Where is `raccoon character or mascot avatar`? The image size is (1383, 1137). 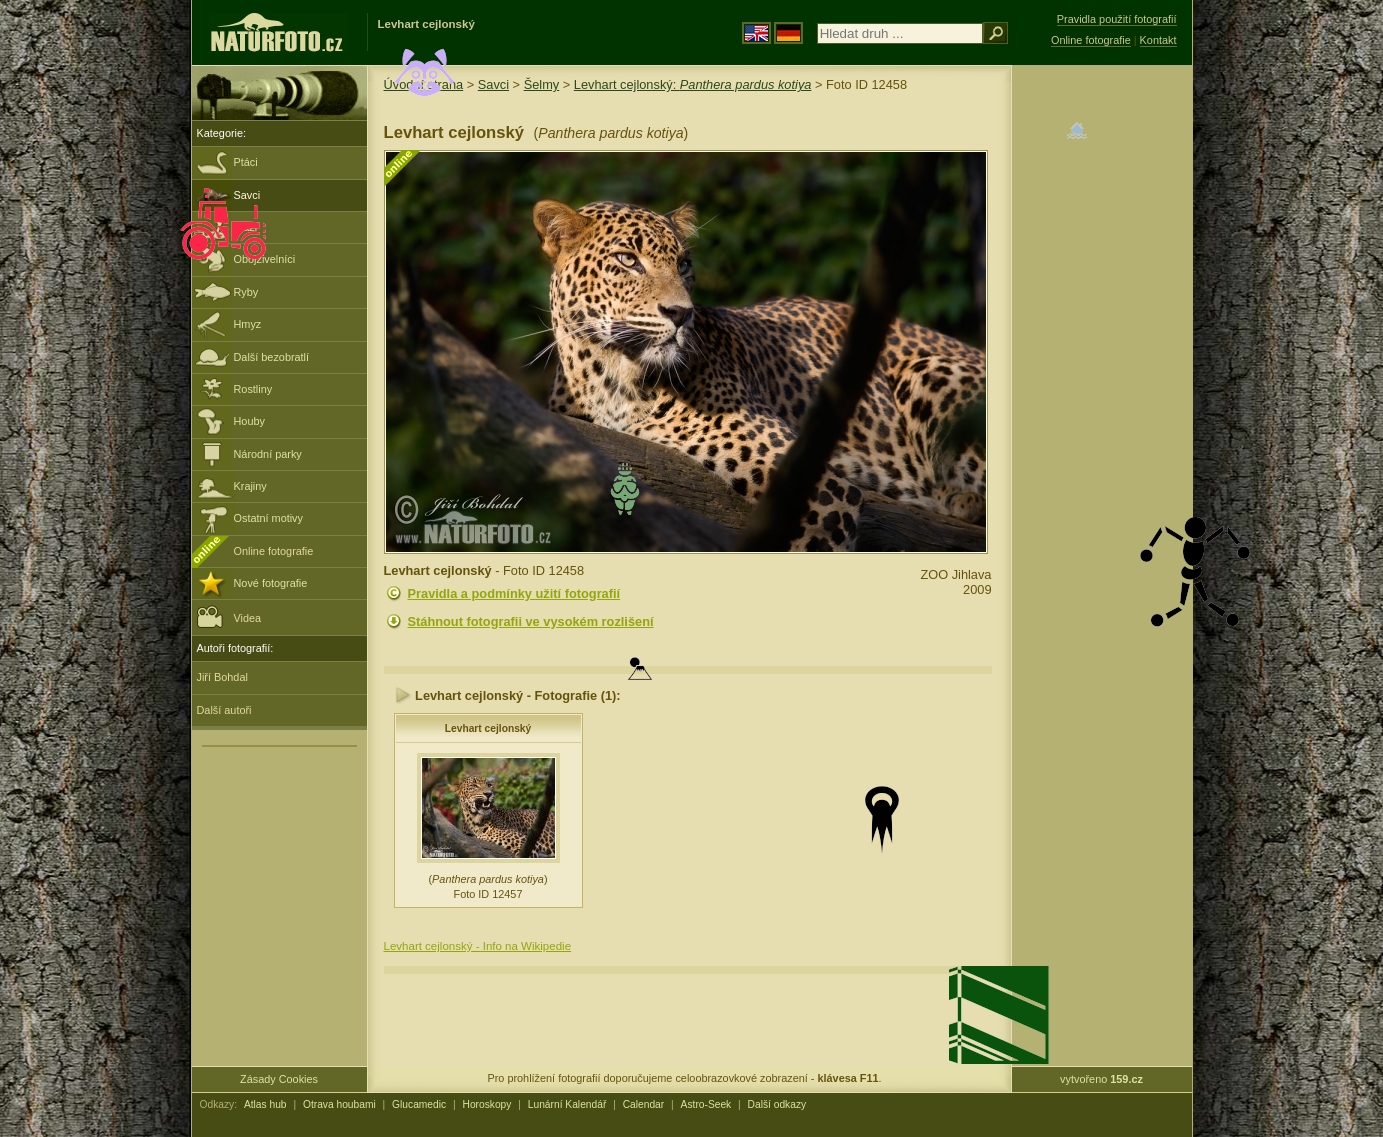
raccoon character or mascot avatar is located at coordinates (424, 72).